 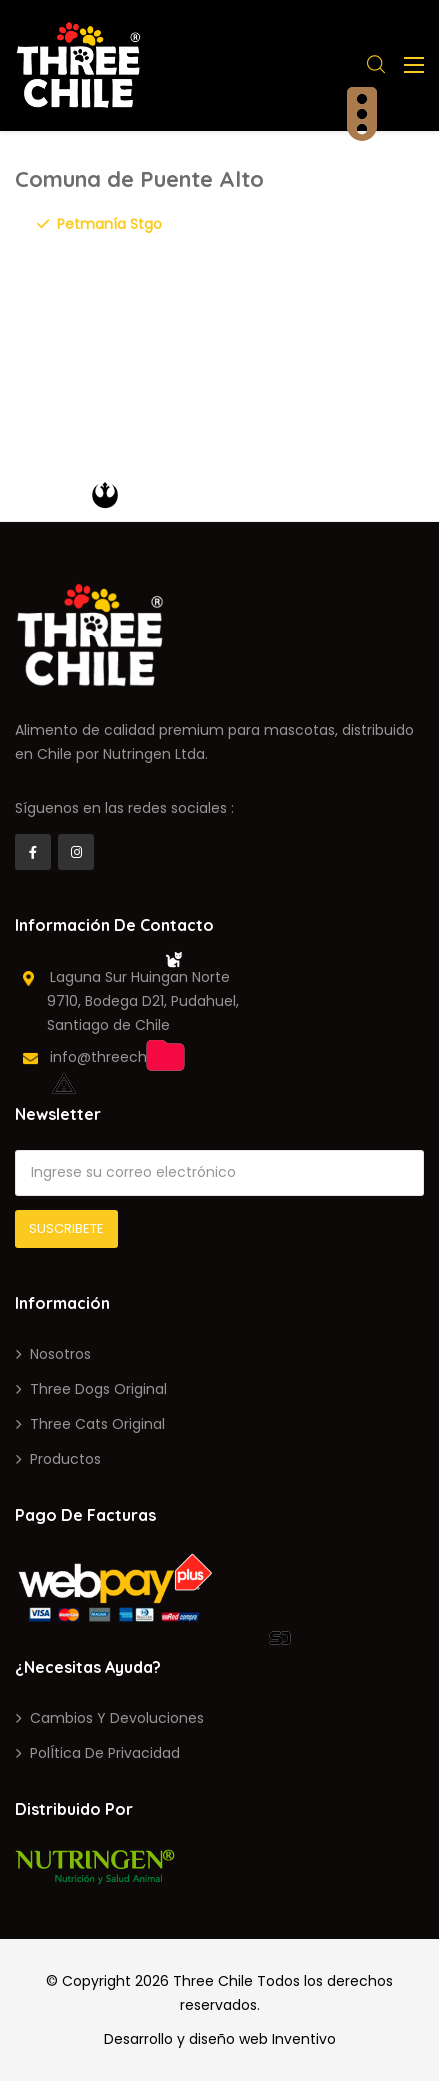 I want to click on indicates a warning or alert status, so click(x=64, y=1084).